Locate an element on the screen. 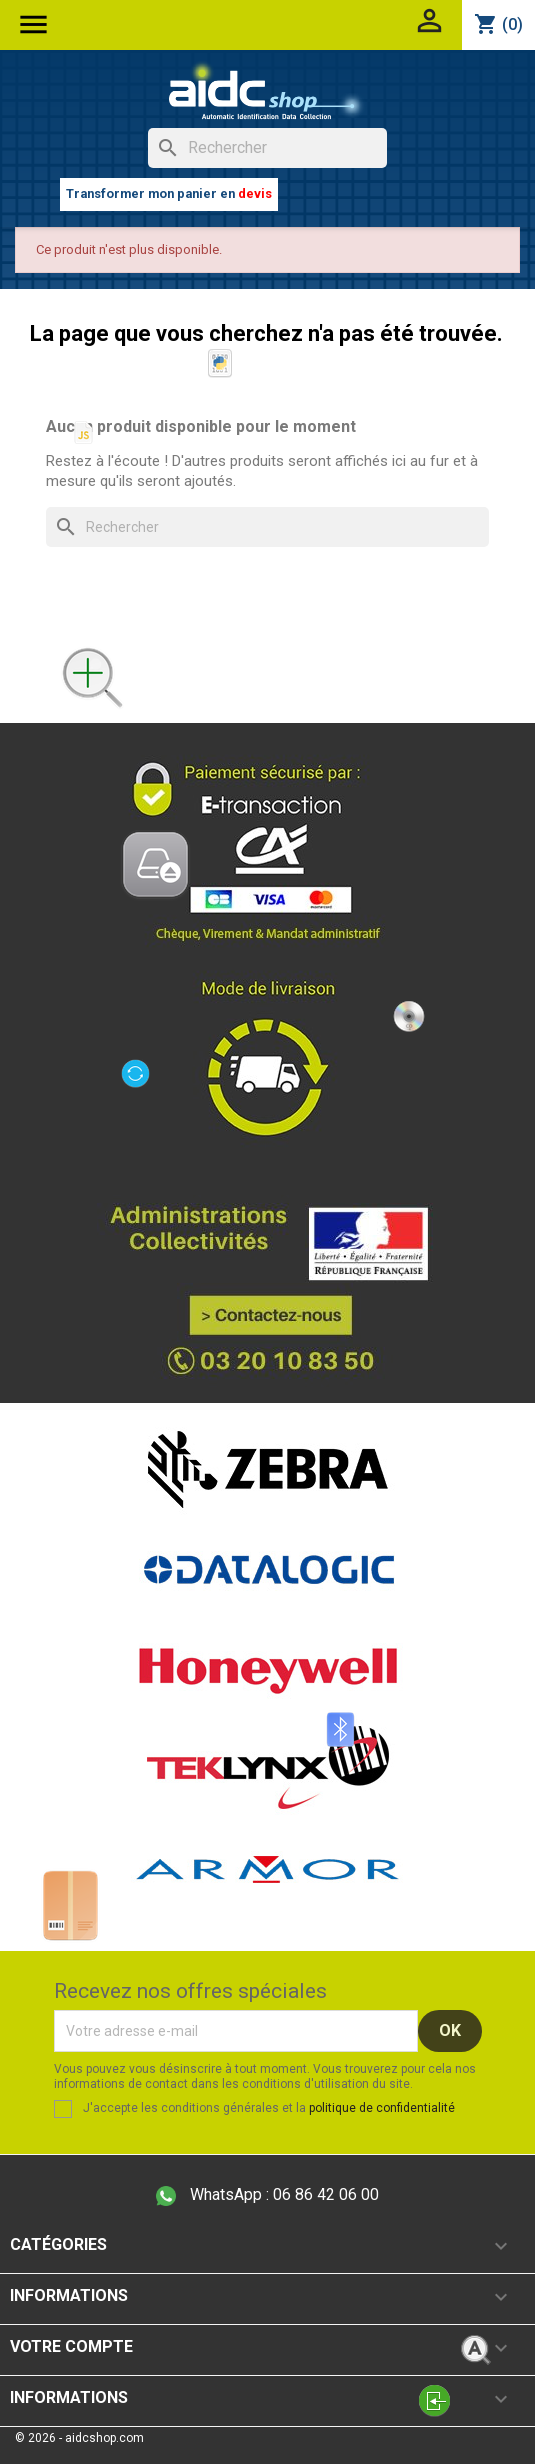  search for text or find on page is located at coordinates (476, 2350).